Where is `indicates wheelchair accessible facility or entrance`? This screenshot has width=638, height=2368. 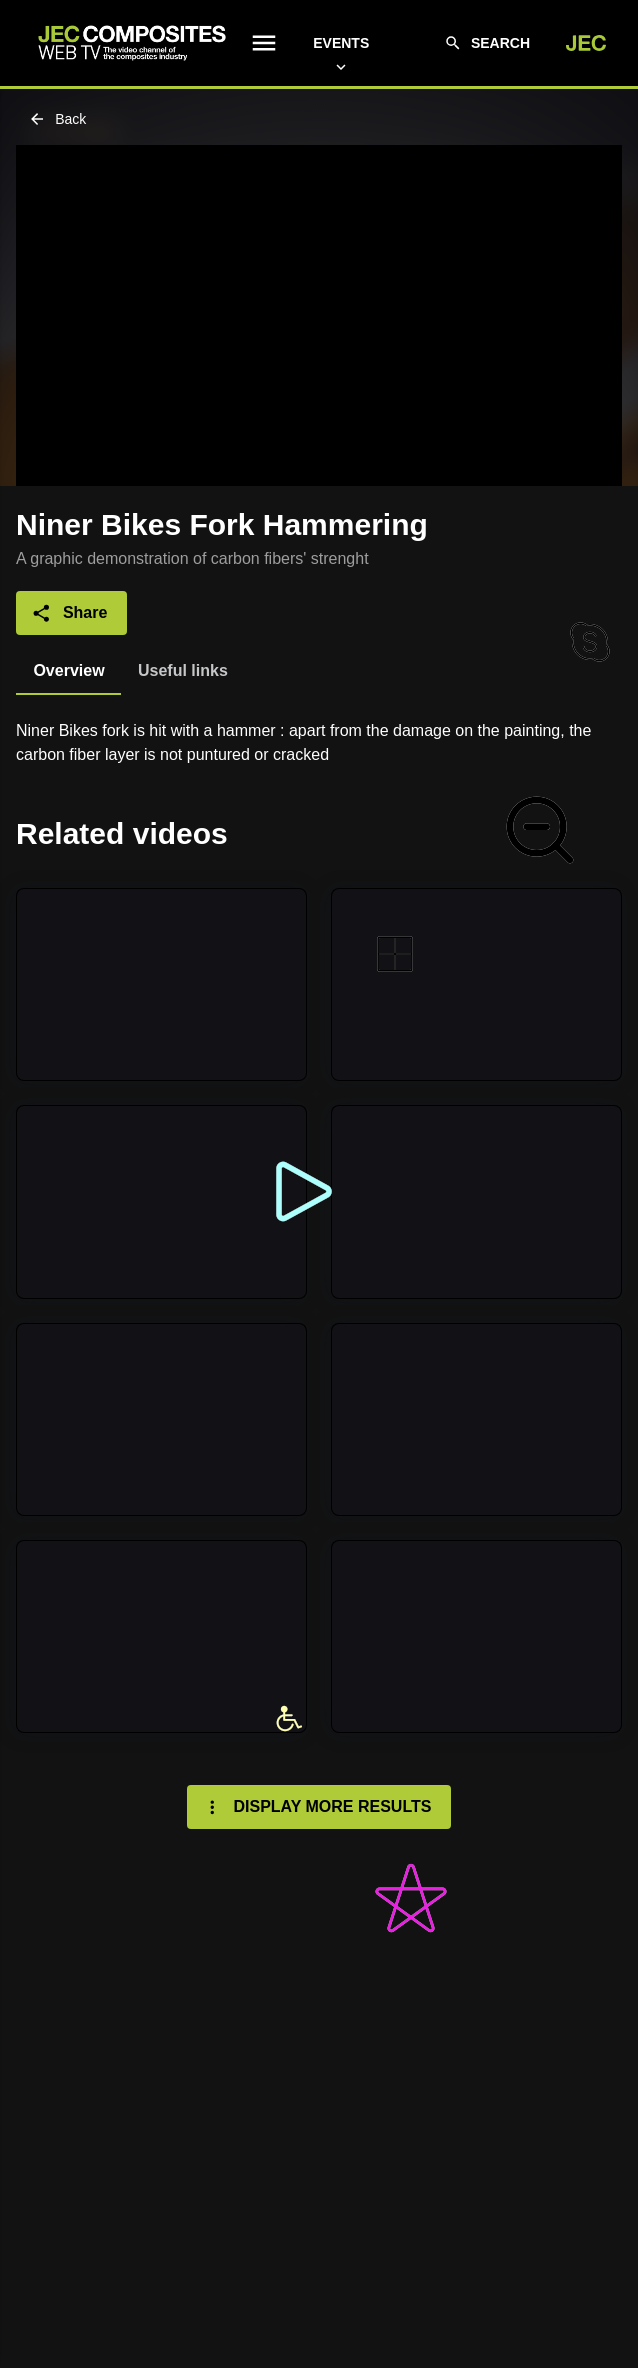
indicates wheelchair accessible facility or entrance is located at coordinates (287, 1719).